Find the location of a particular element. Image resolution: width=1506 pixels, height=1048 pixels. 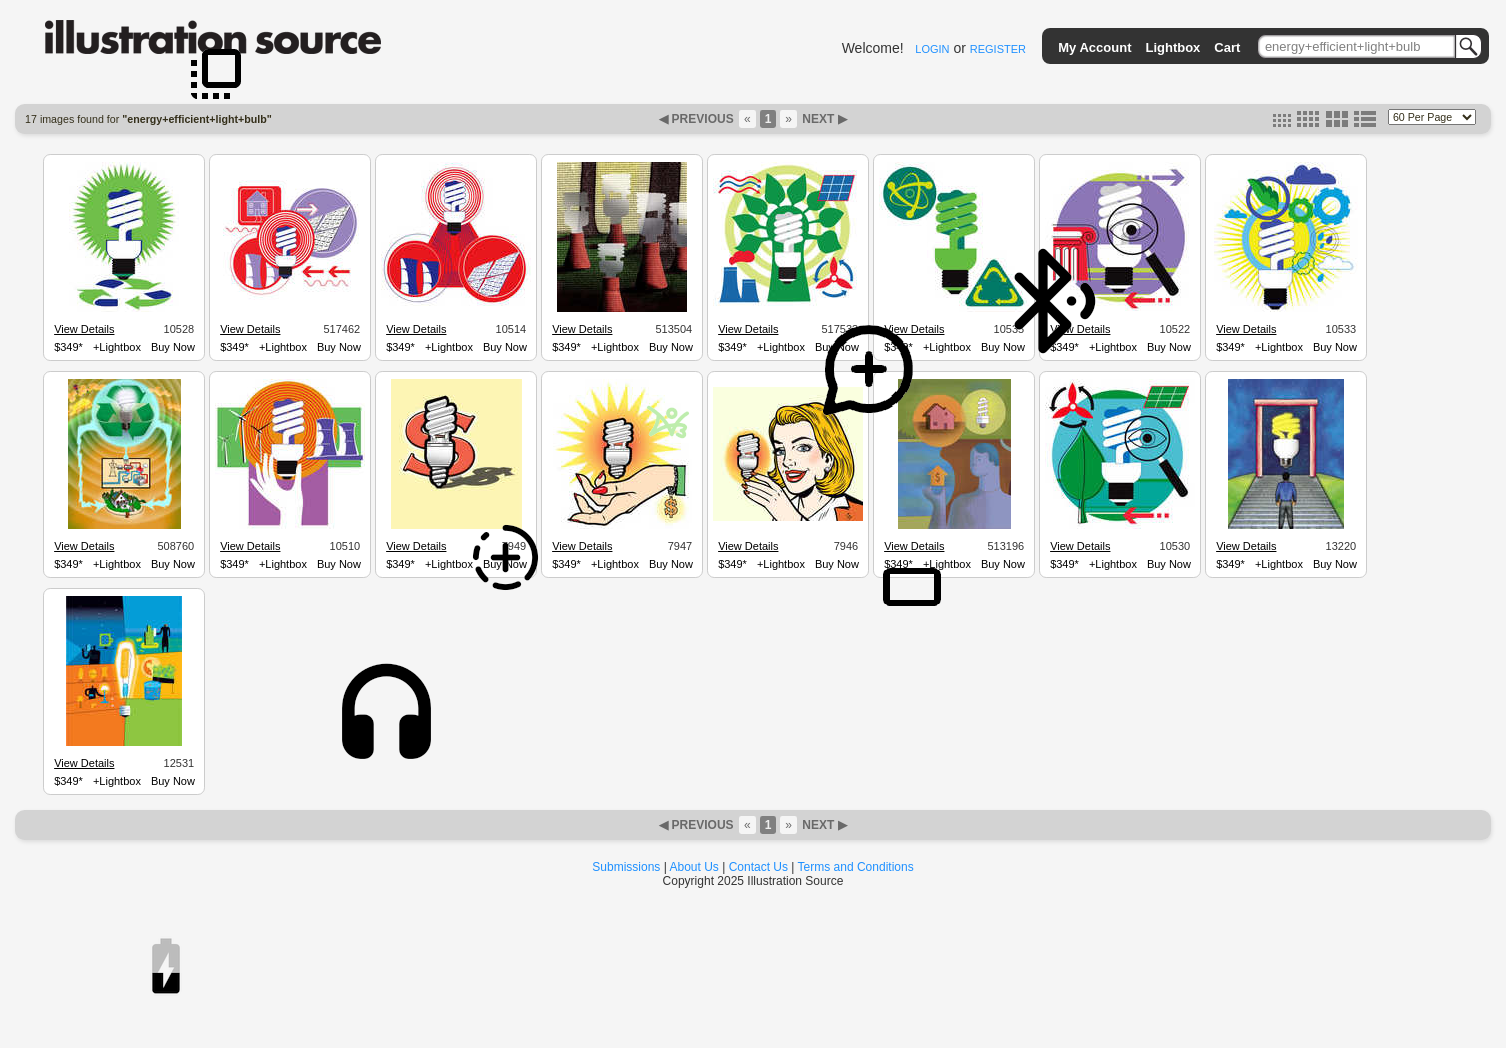

searching for nearby bluetooth devices is located at coordinates (1043, 301).